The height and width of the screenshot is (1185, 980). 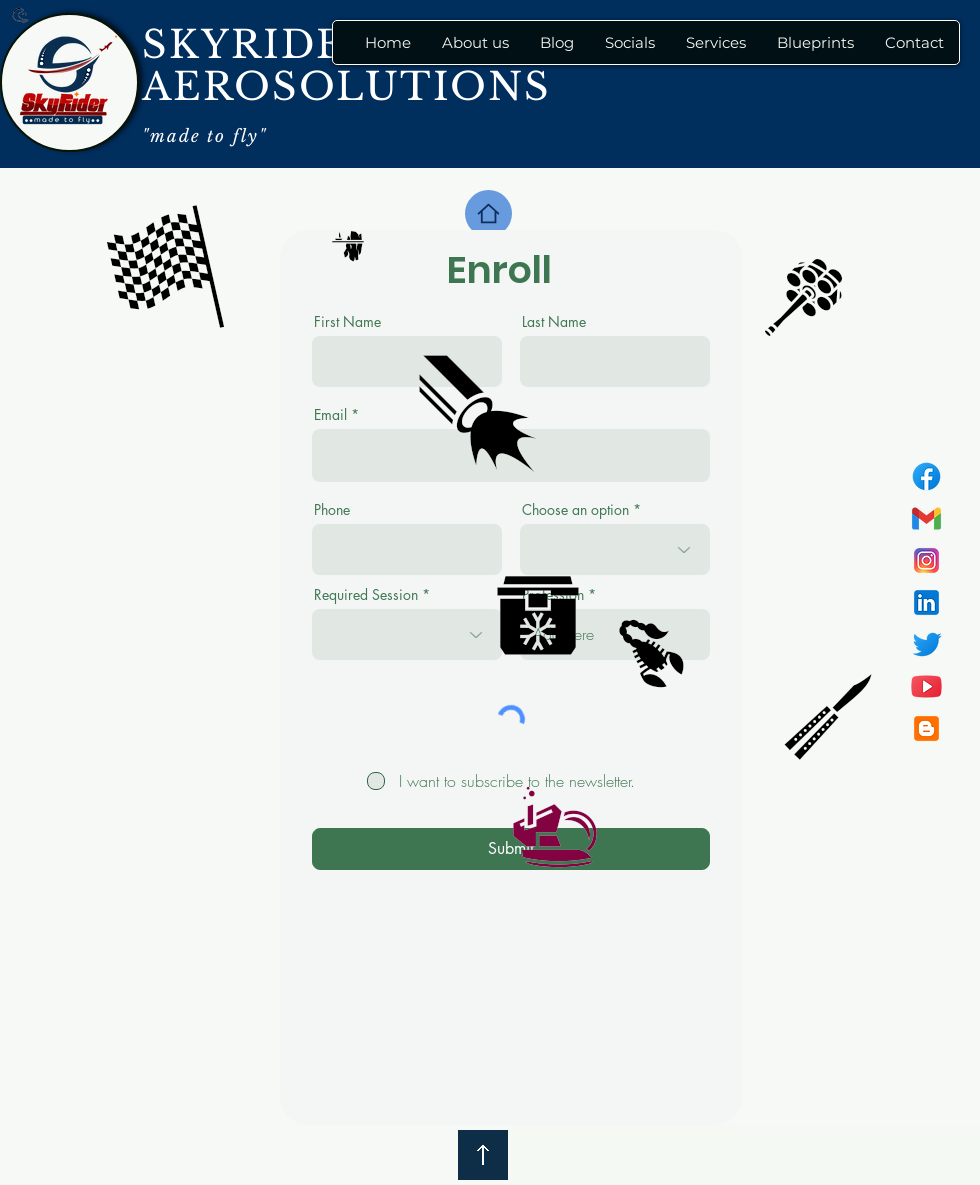 What do you see at coordinates (348, 246) in the screenshot?
I see `indicates hidden complexity or underlying data not immediately visible` at bounding box center [348, 246].